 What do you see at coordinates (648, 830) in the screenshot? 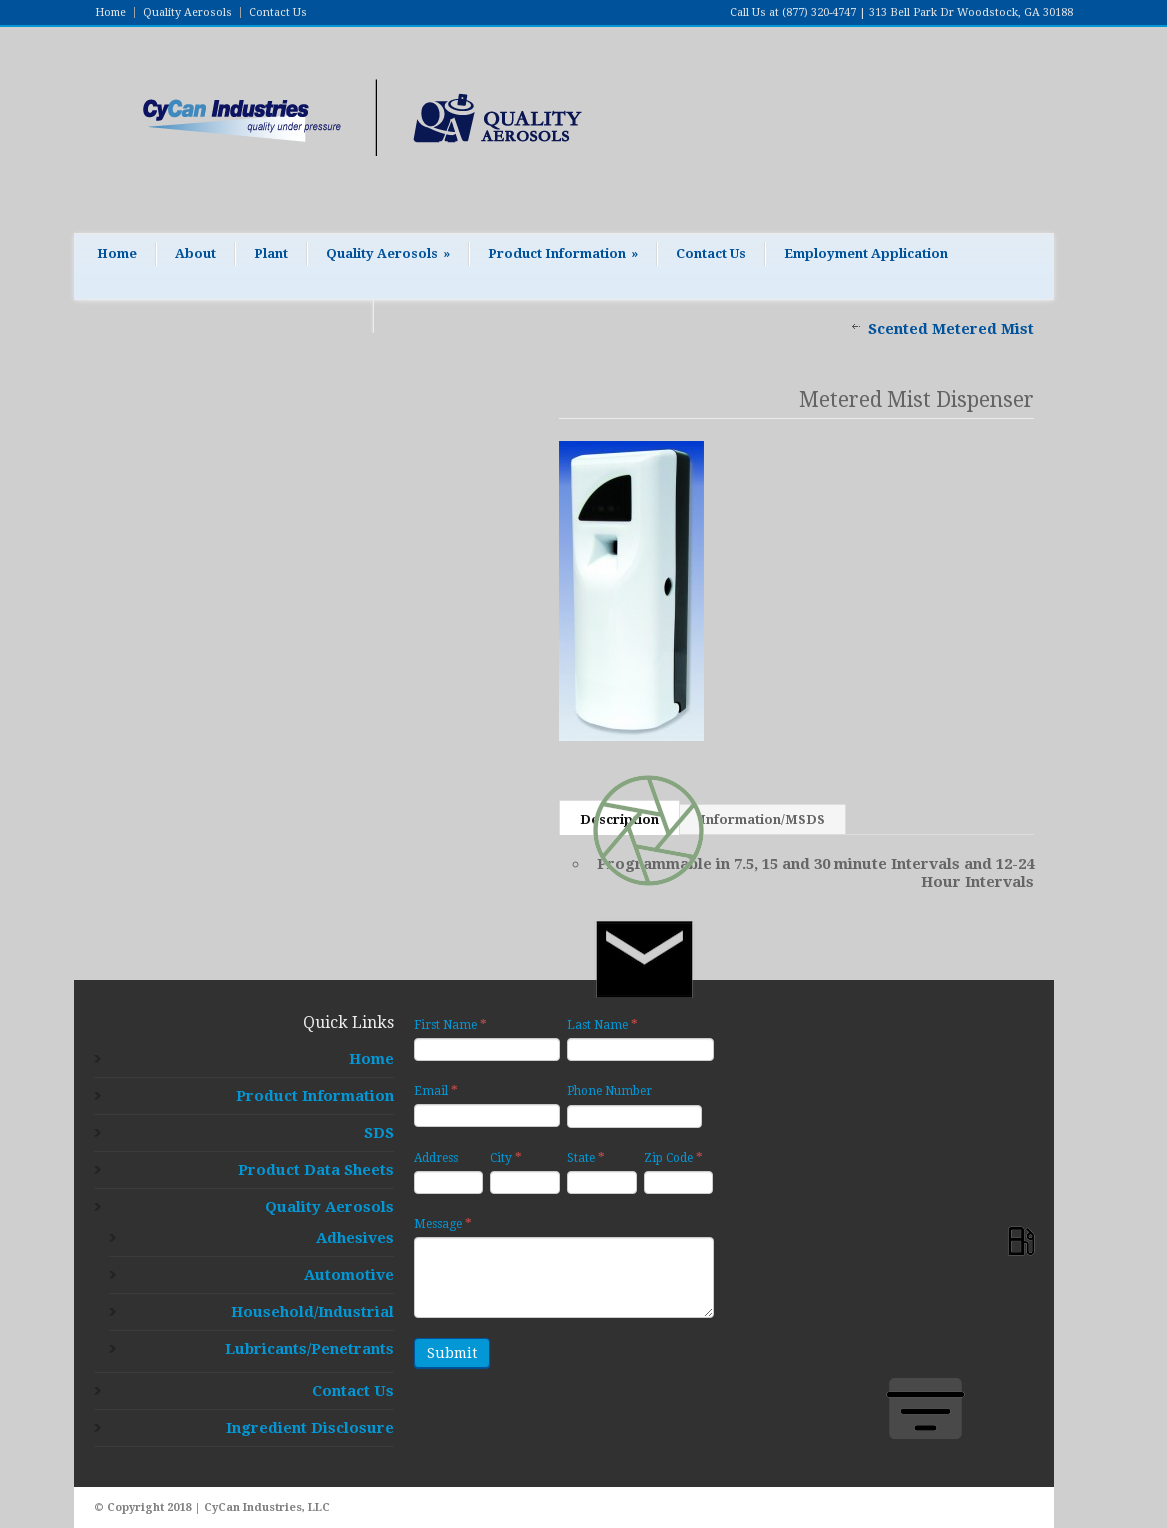
I see `adjust camera aperture settings` at bounding box center [648, 830].